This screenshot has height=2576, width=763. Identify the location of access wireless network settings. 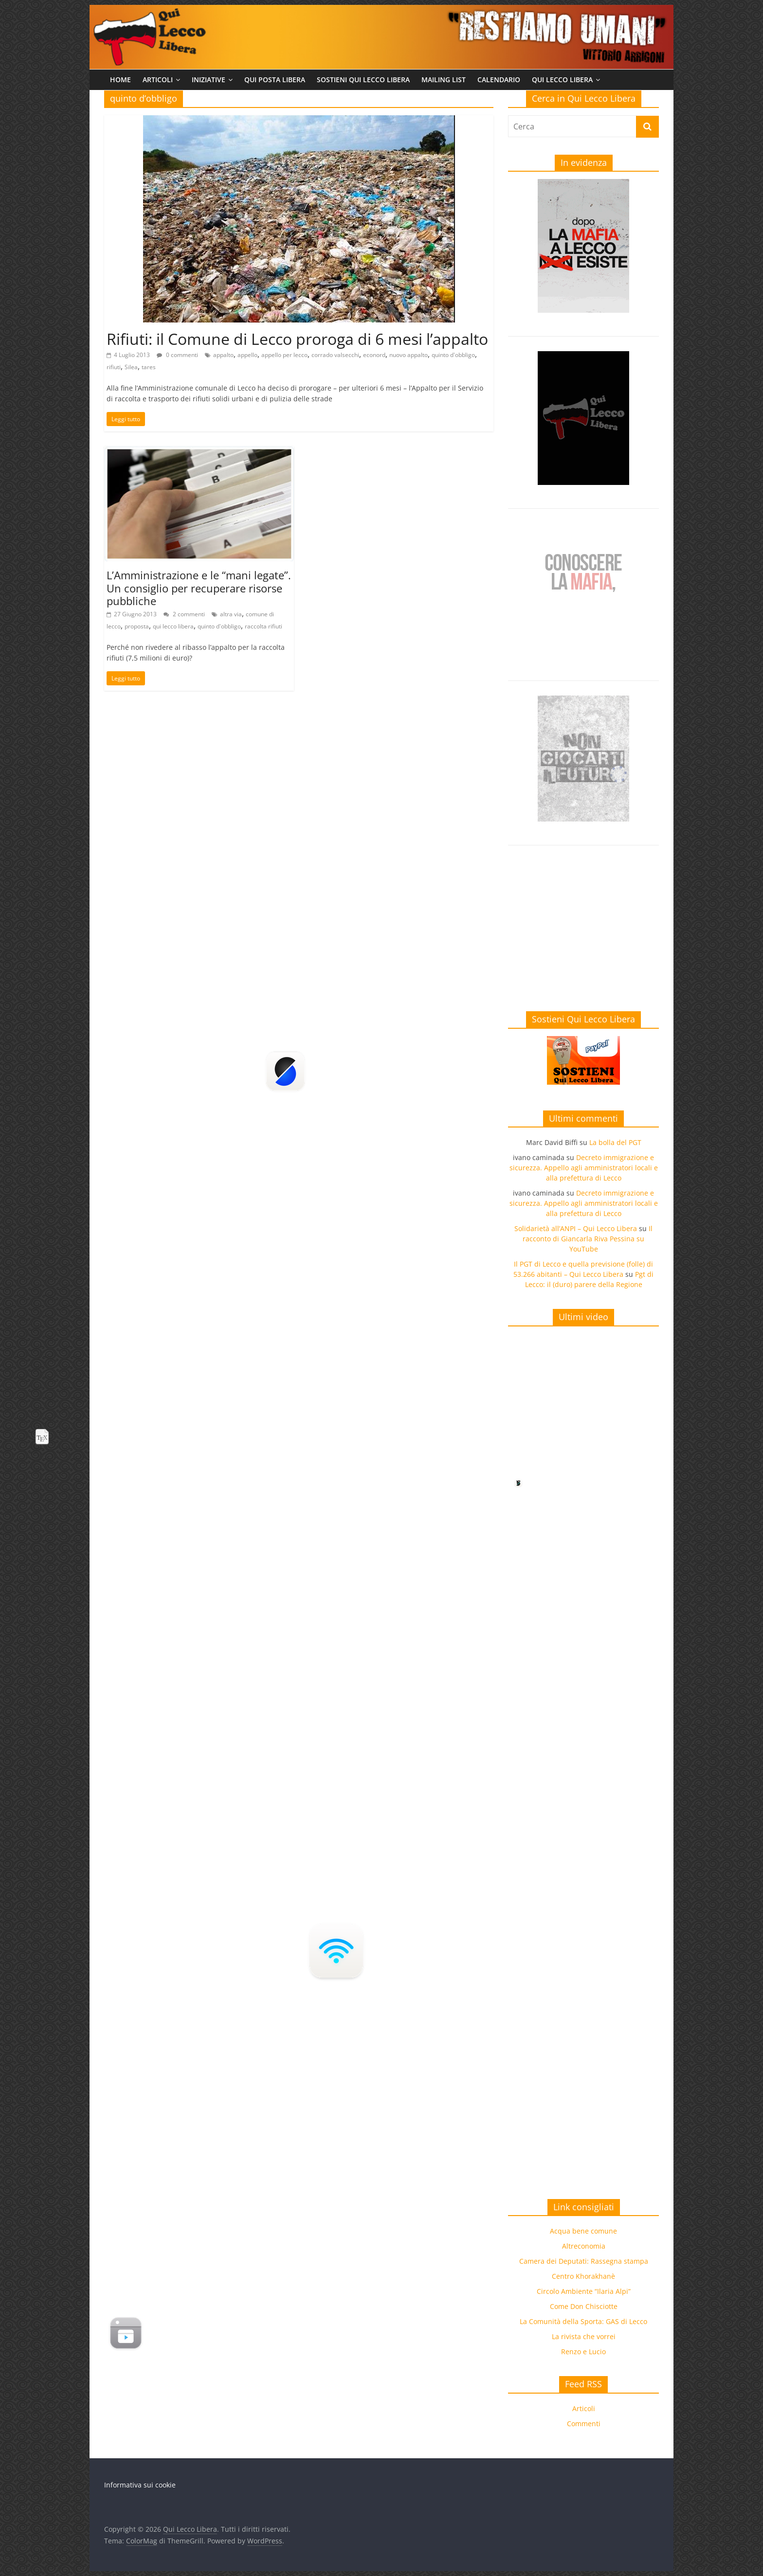
(336, 1951).